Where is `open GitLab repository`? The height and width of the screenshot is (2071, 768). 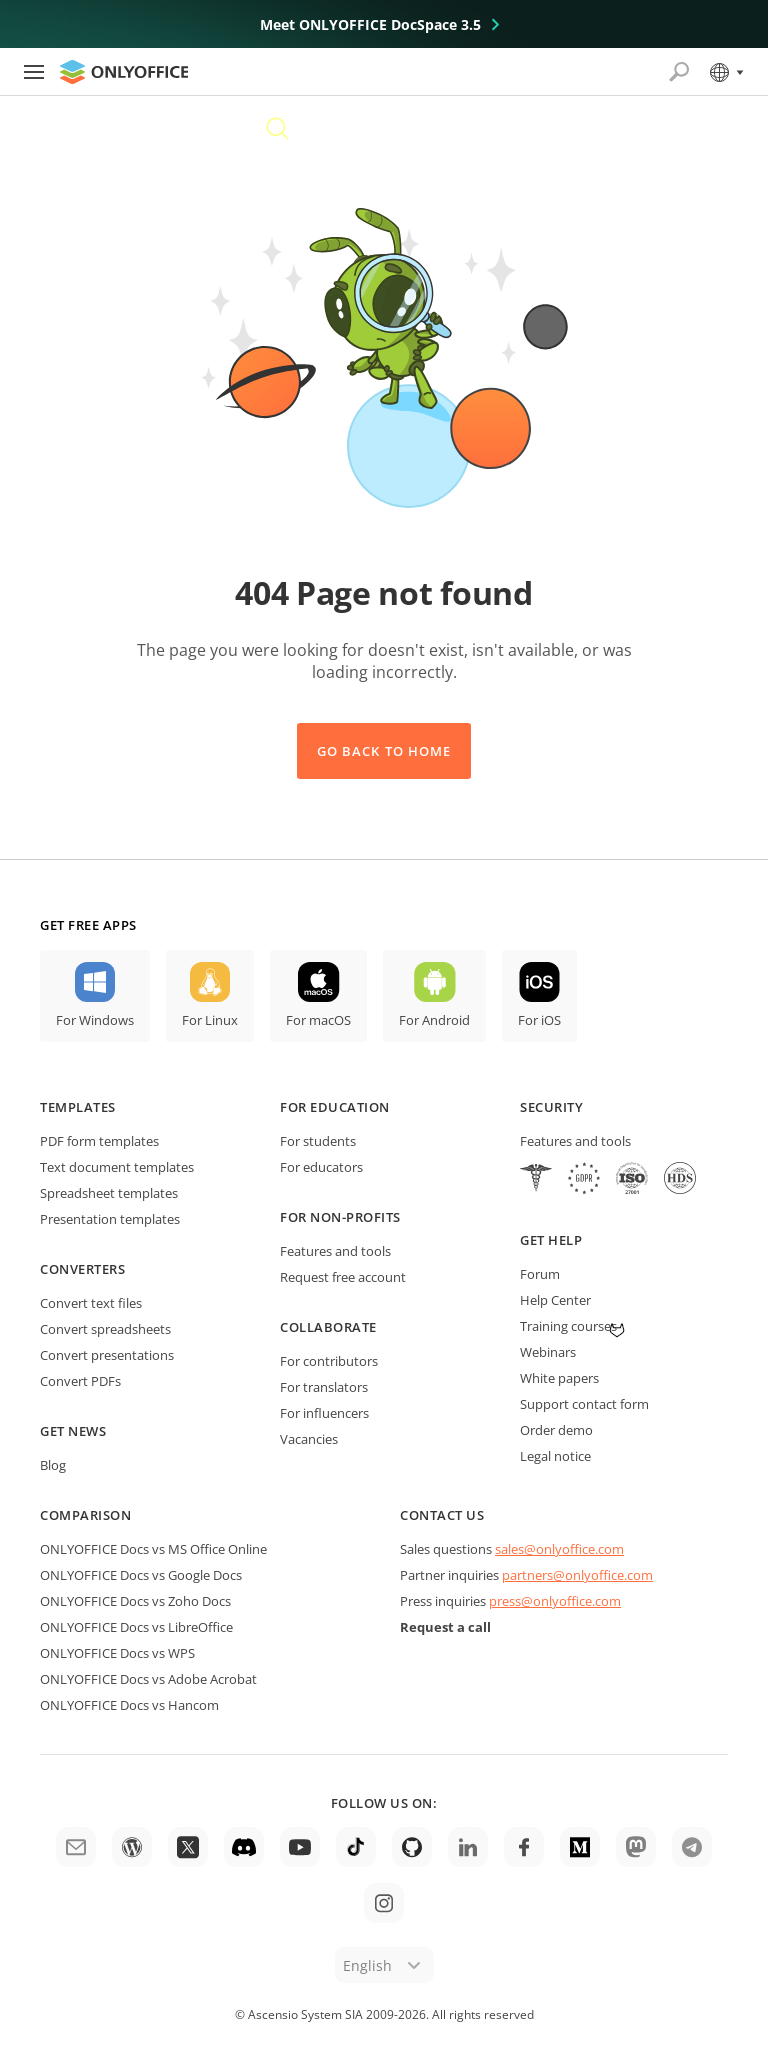
open GitLab repository is located at coordinates (617, 1330).